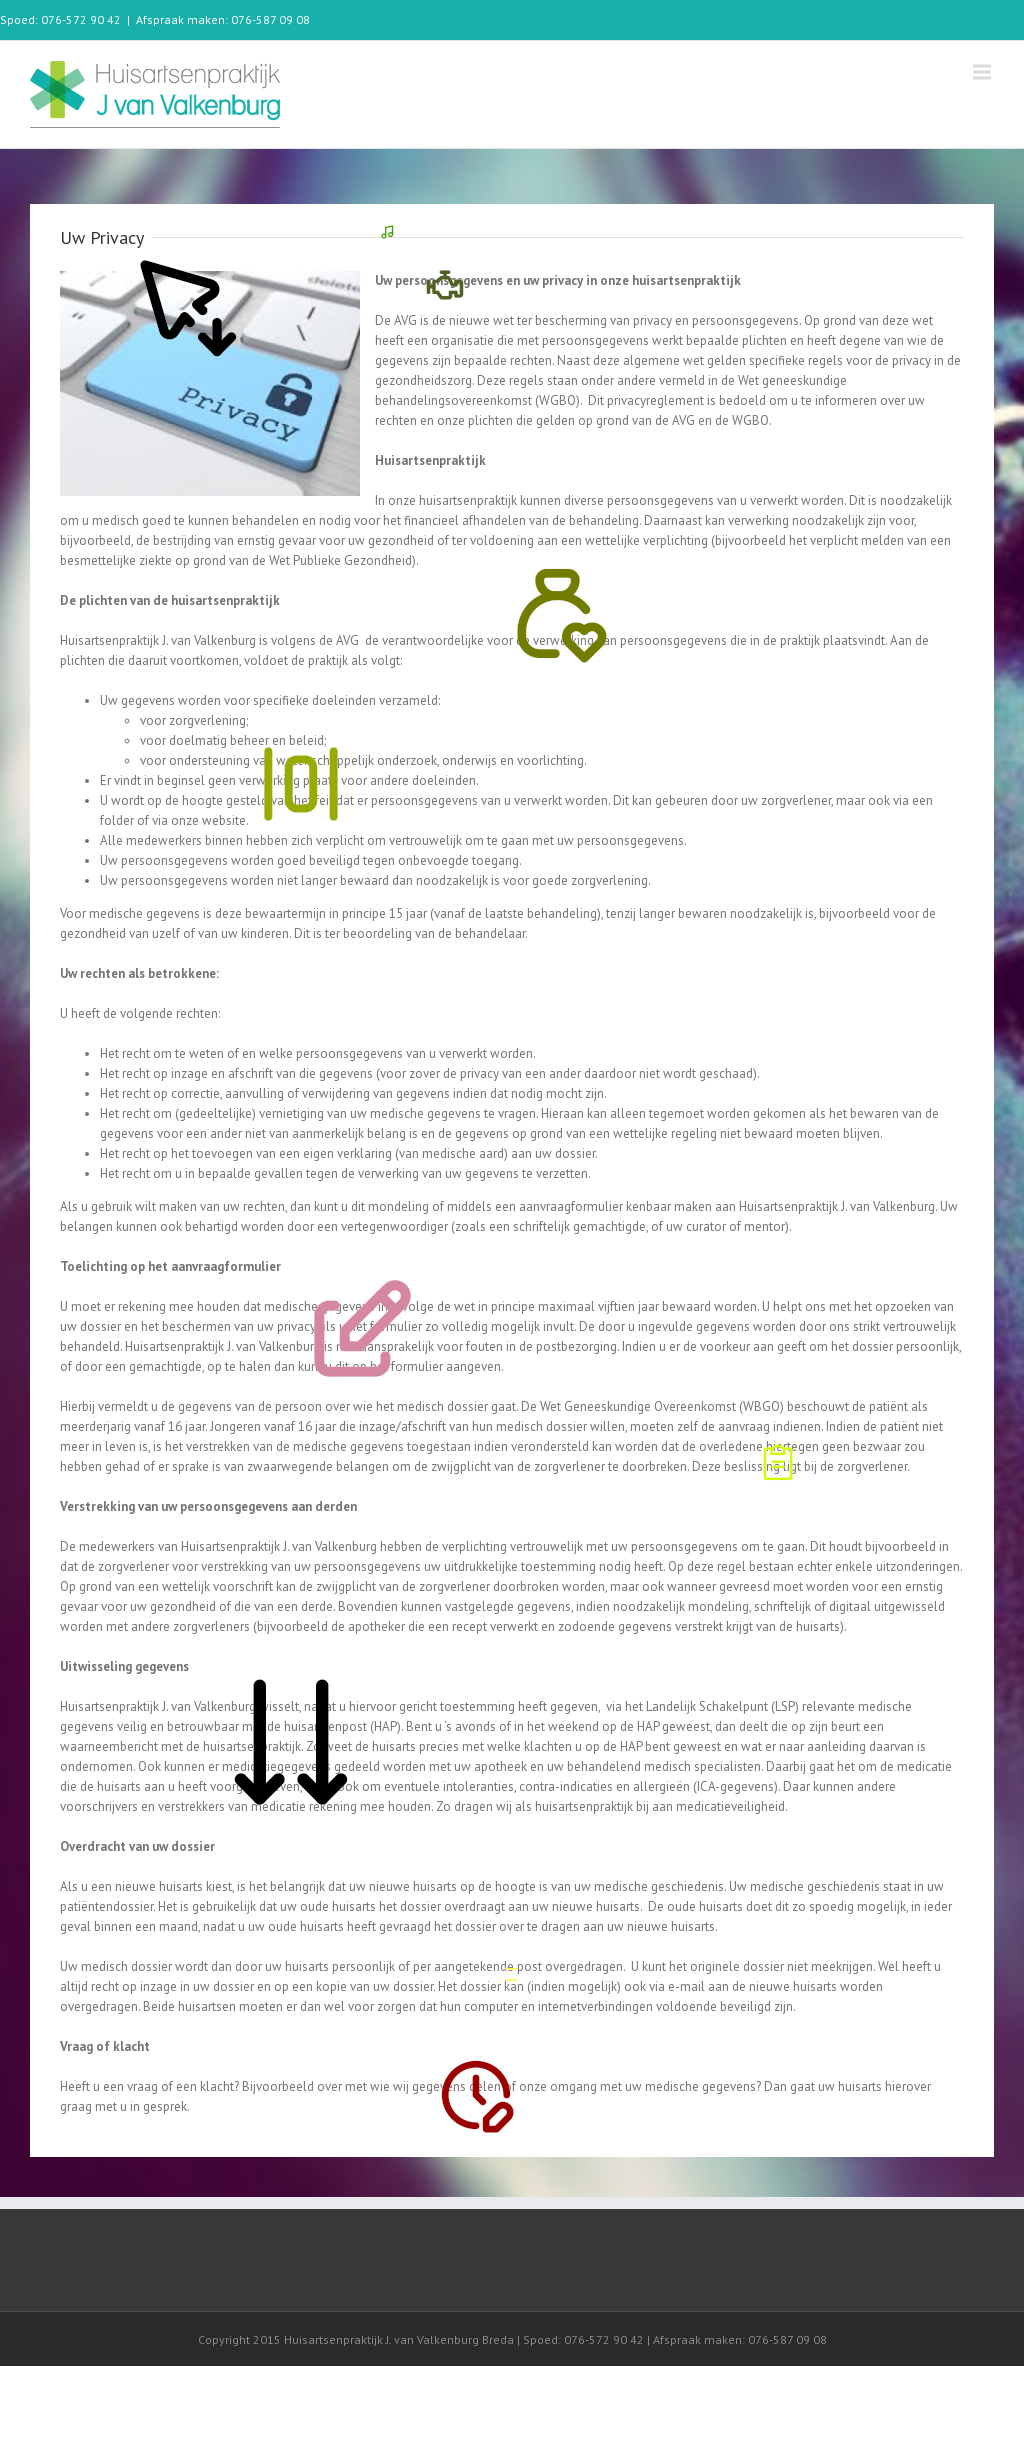 The image size is (1024, 2444). Describe the element at coordinates (511, 1974) in the screenshot. I see `switch to large or spacious list view` at that location.